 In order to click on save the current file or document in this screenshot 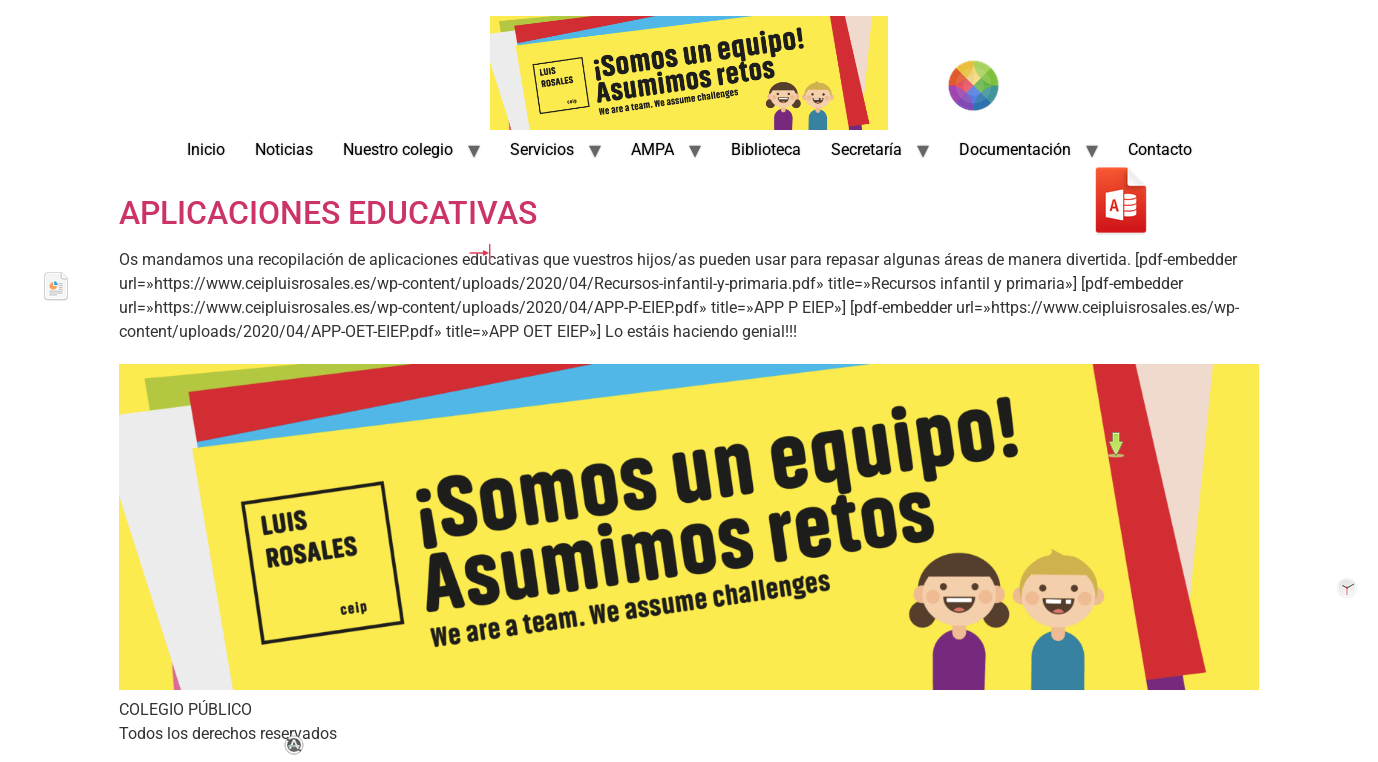, I will do `click(1116, 445)`.